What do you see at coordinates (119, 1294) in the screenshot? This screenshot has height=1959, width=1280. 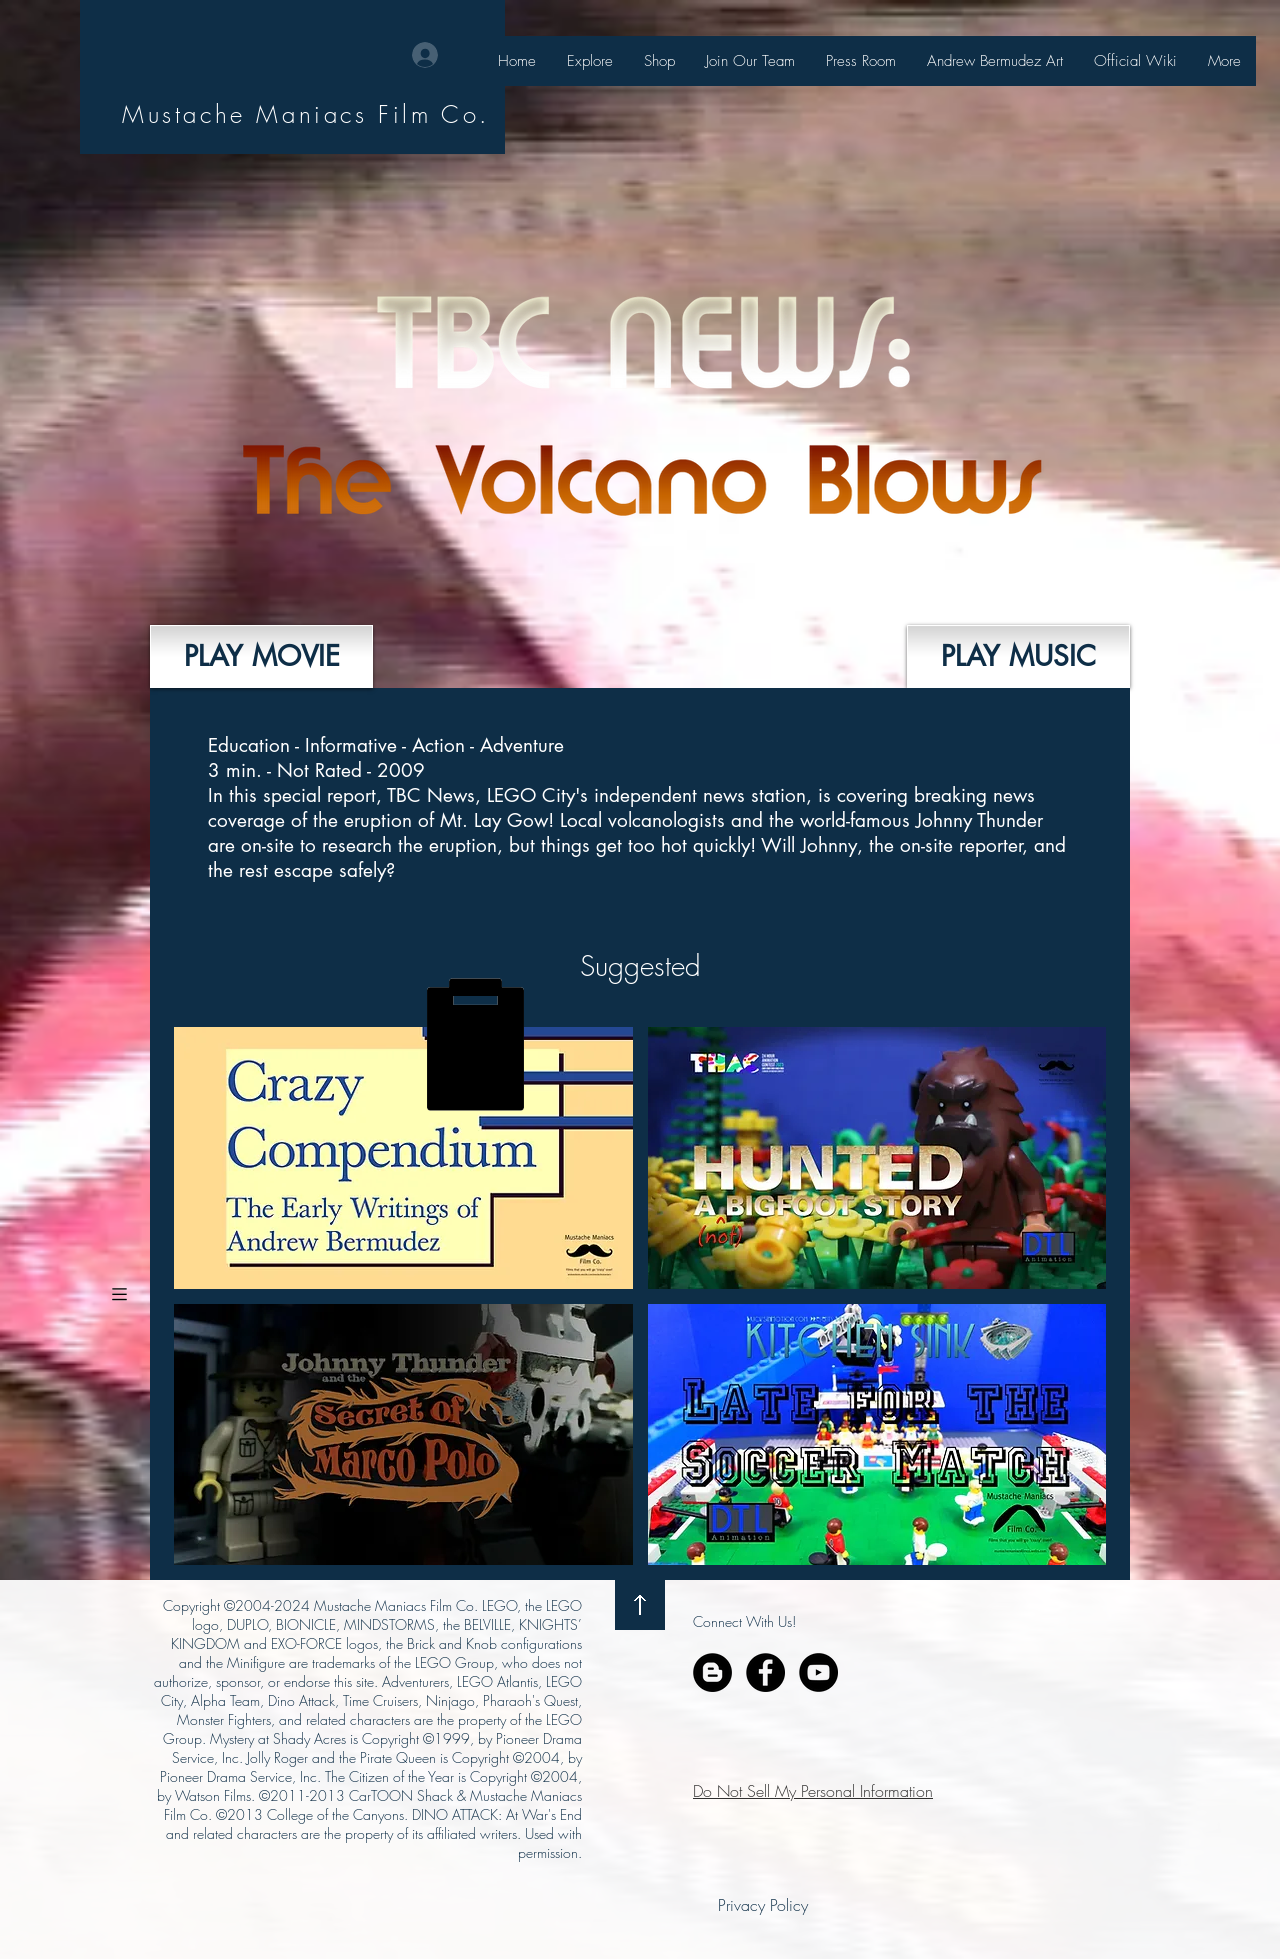 I see `open navigation menu` at bounding box center [119, 1294].